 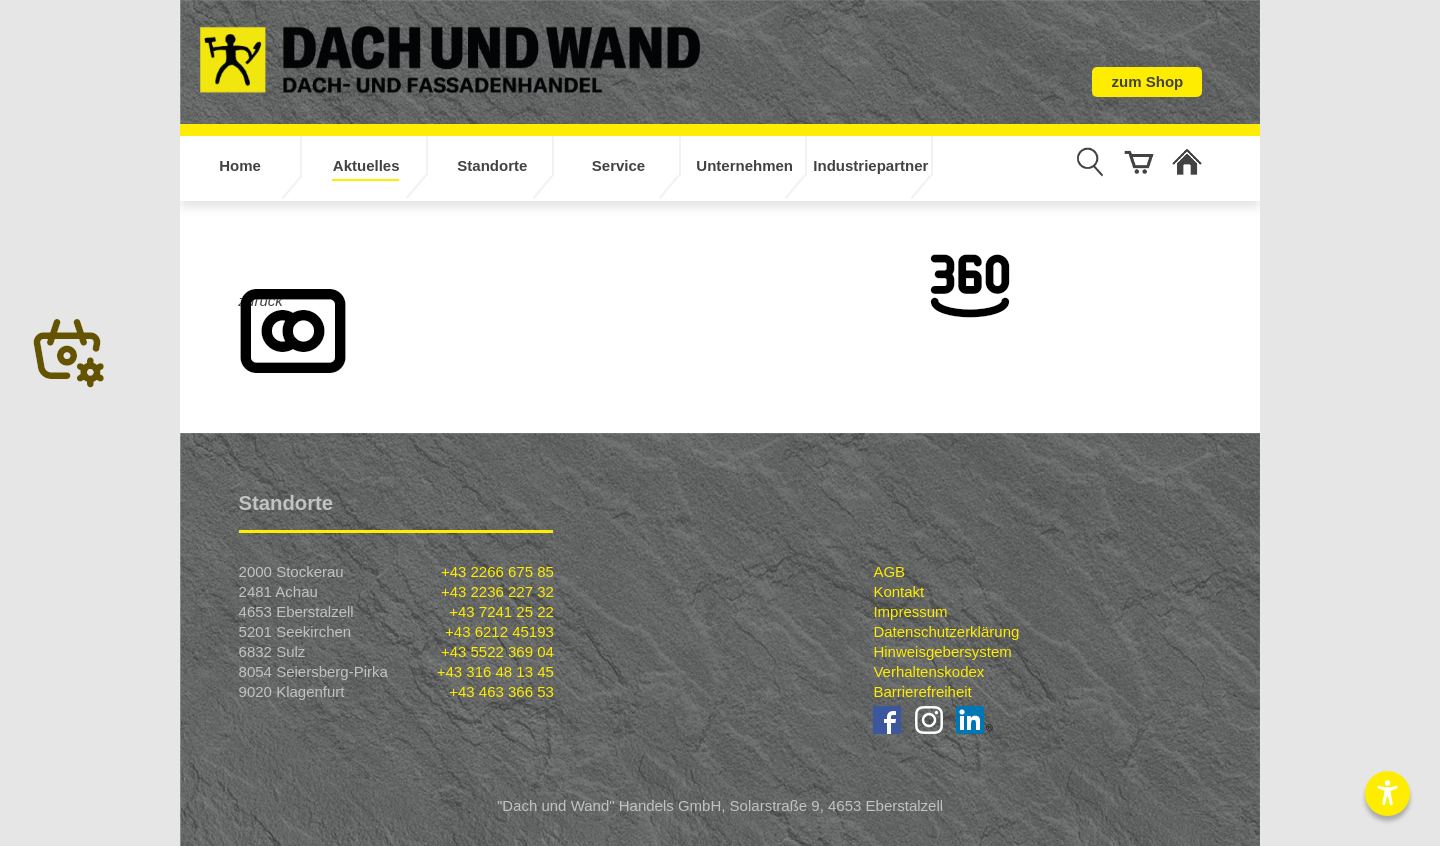 What do you see at coordinates (67, 349) in the screenshot?
I see `access shopping basket settings` at bounding box center [67, 349].